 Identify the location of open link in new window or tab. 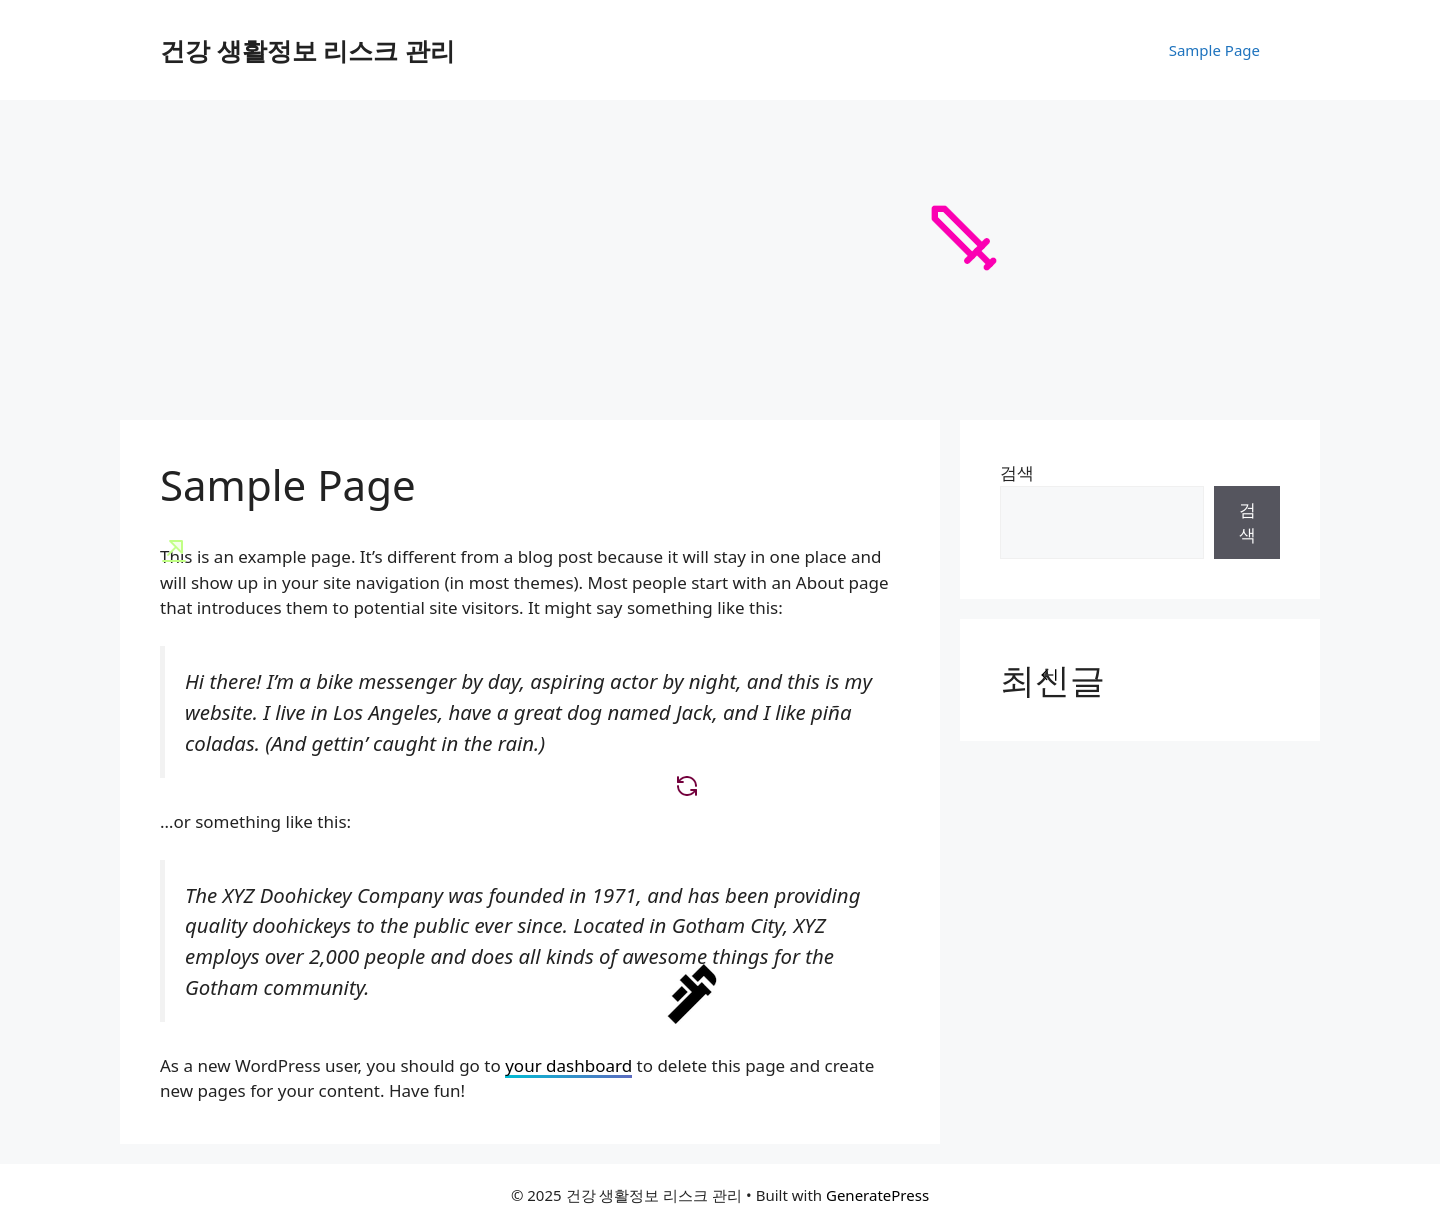
(174, 550).